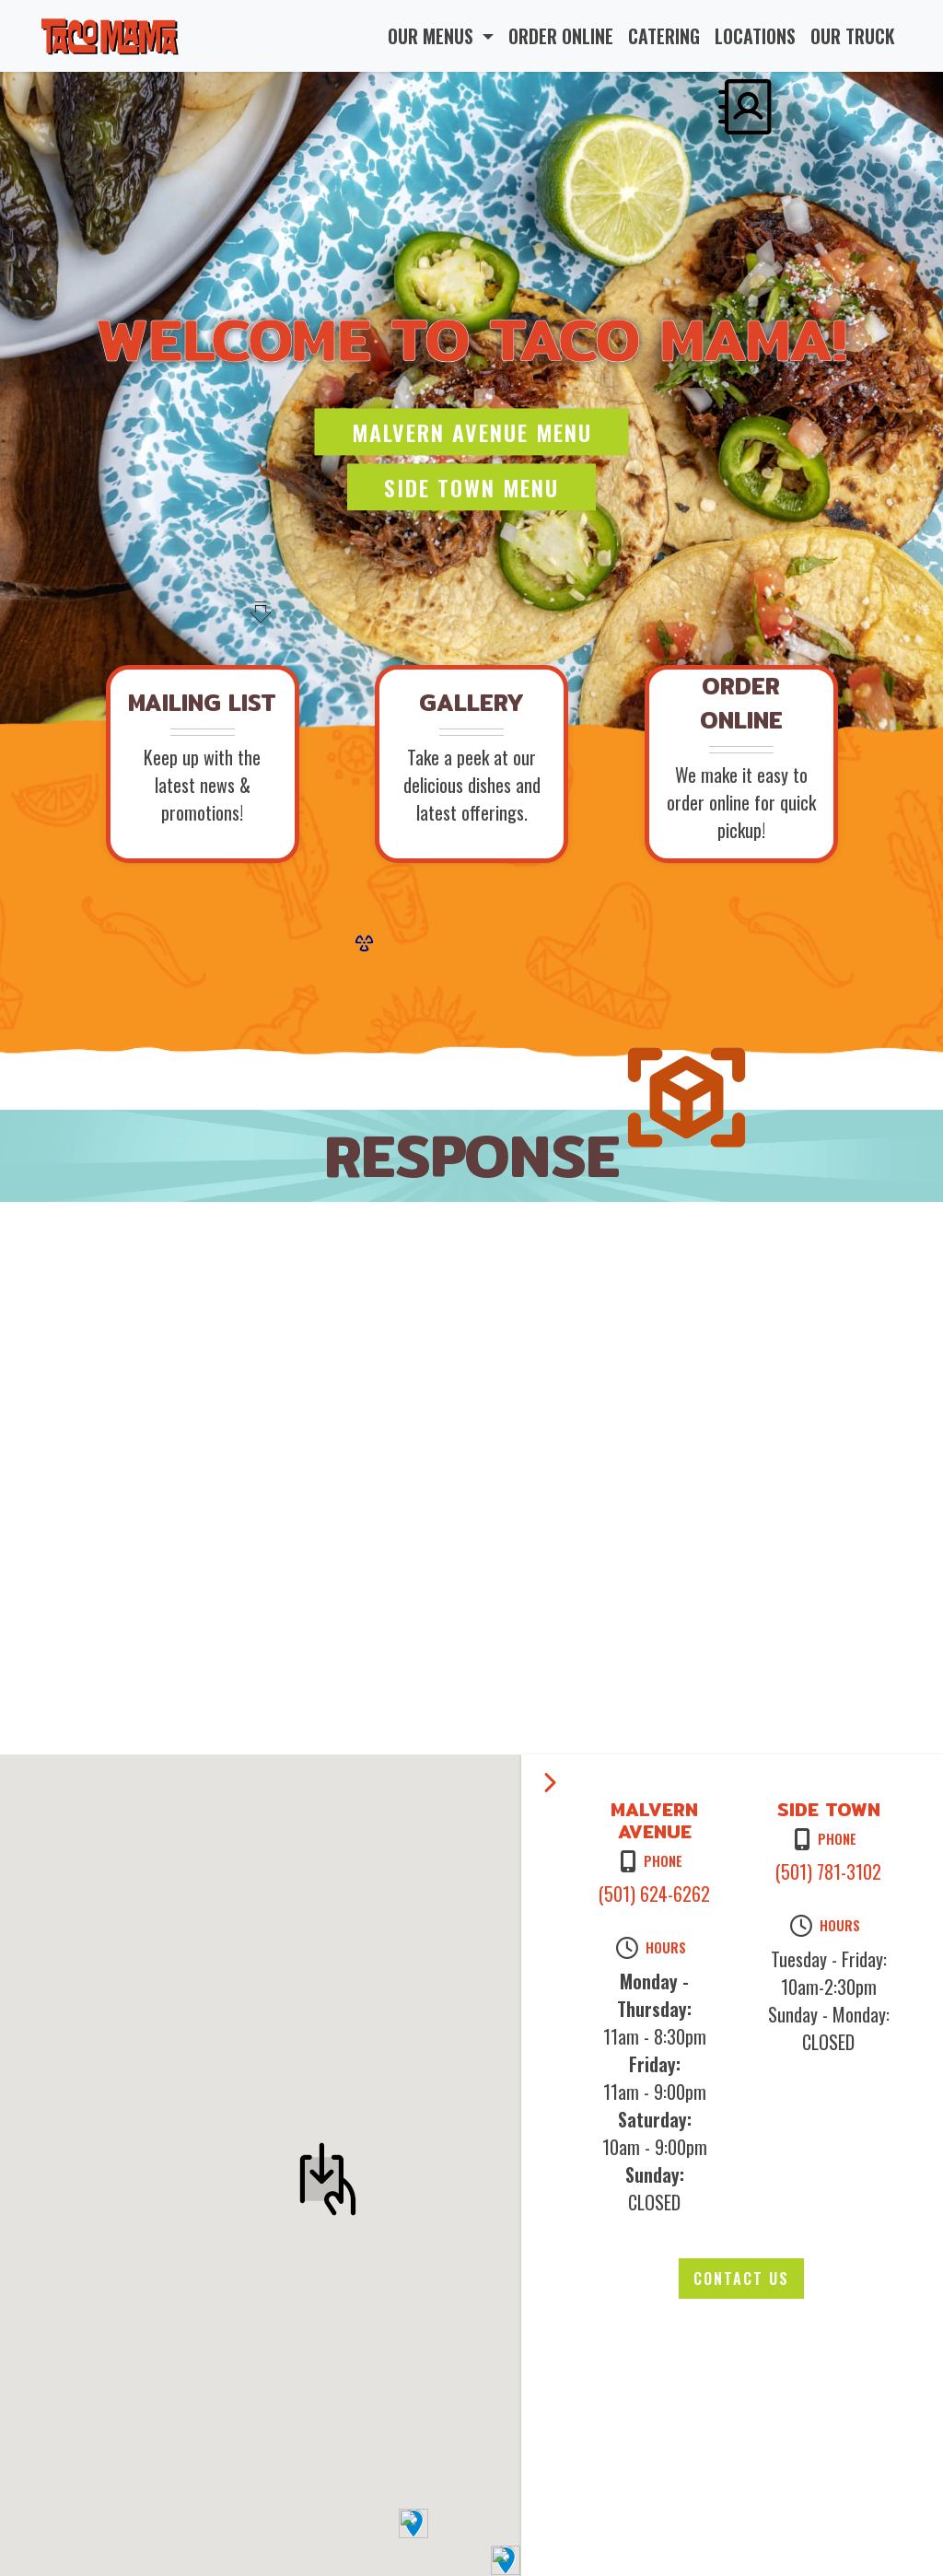 The image size is (943, 2576). Describe the element at coordinates (489, 262) in the screenshot. I see `indicates set intersection in data operations` at that location.